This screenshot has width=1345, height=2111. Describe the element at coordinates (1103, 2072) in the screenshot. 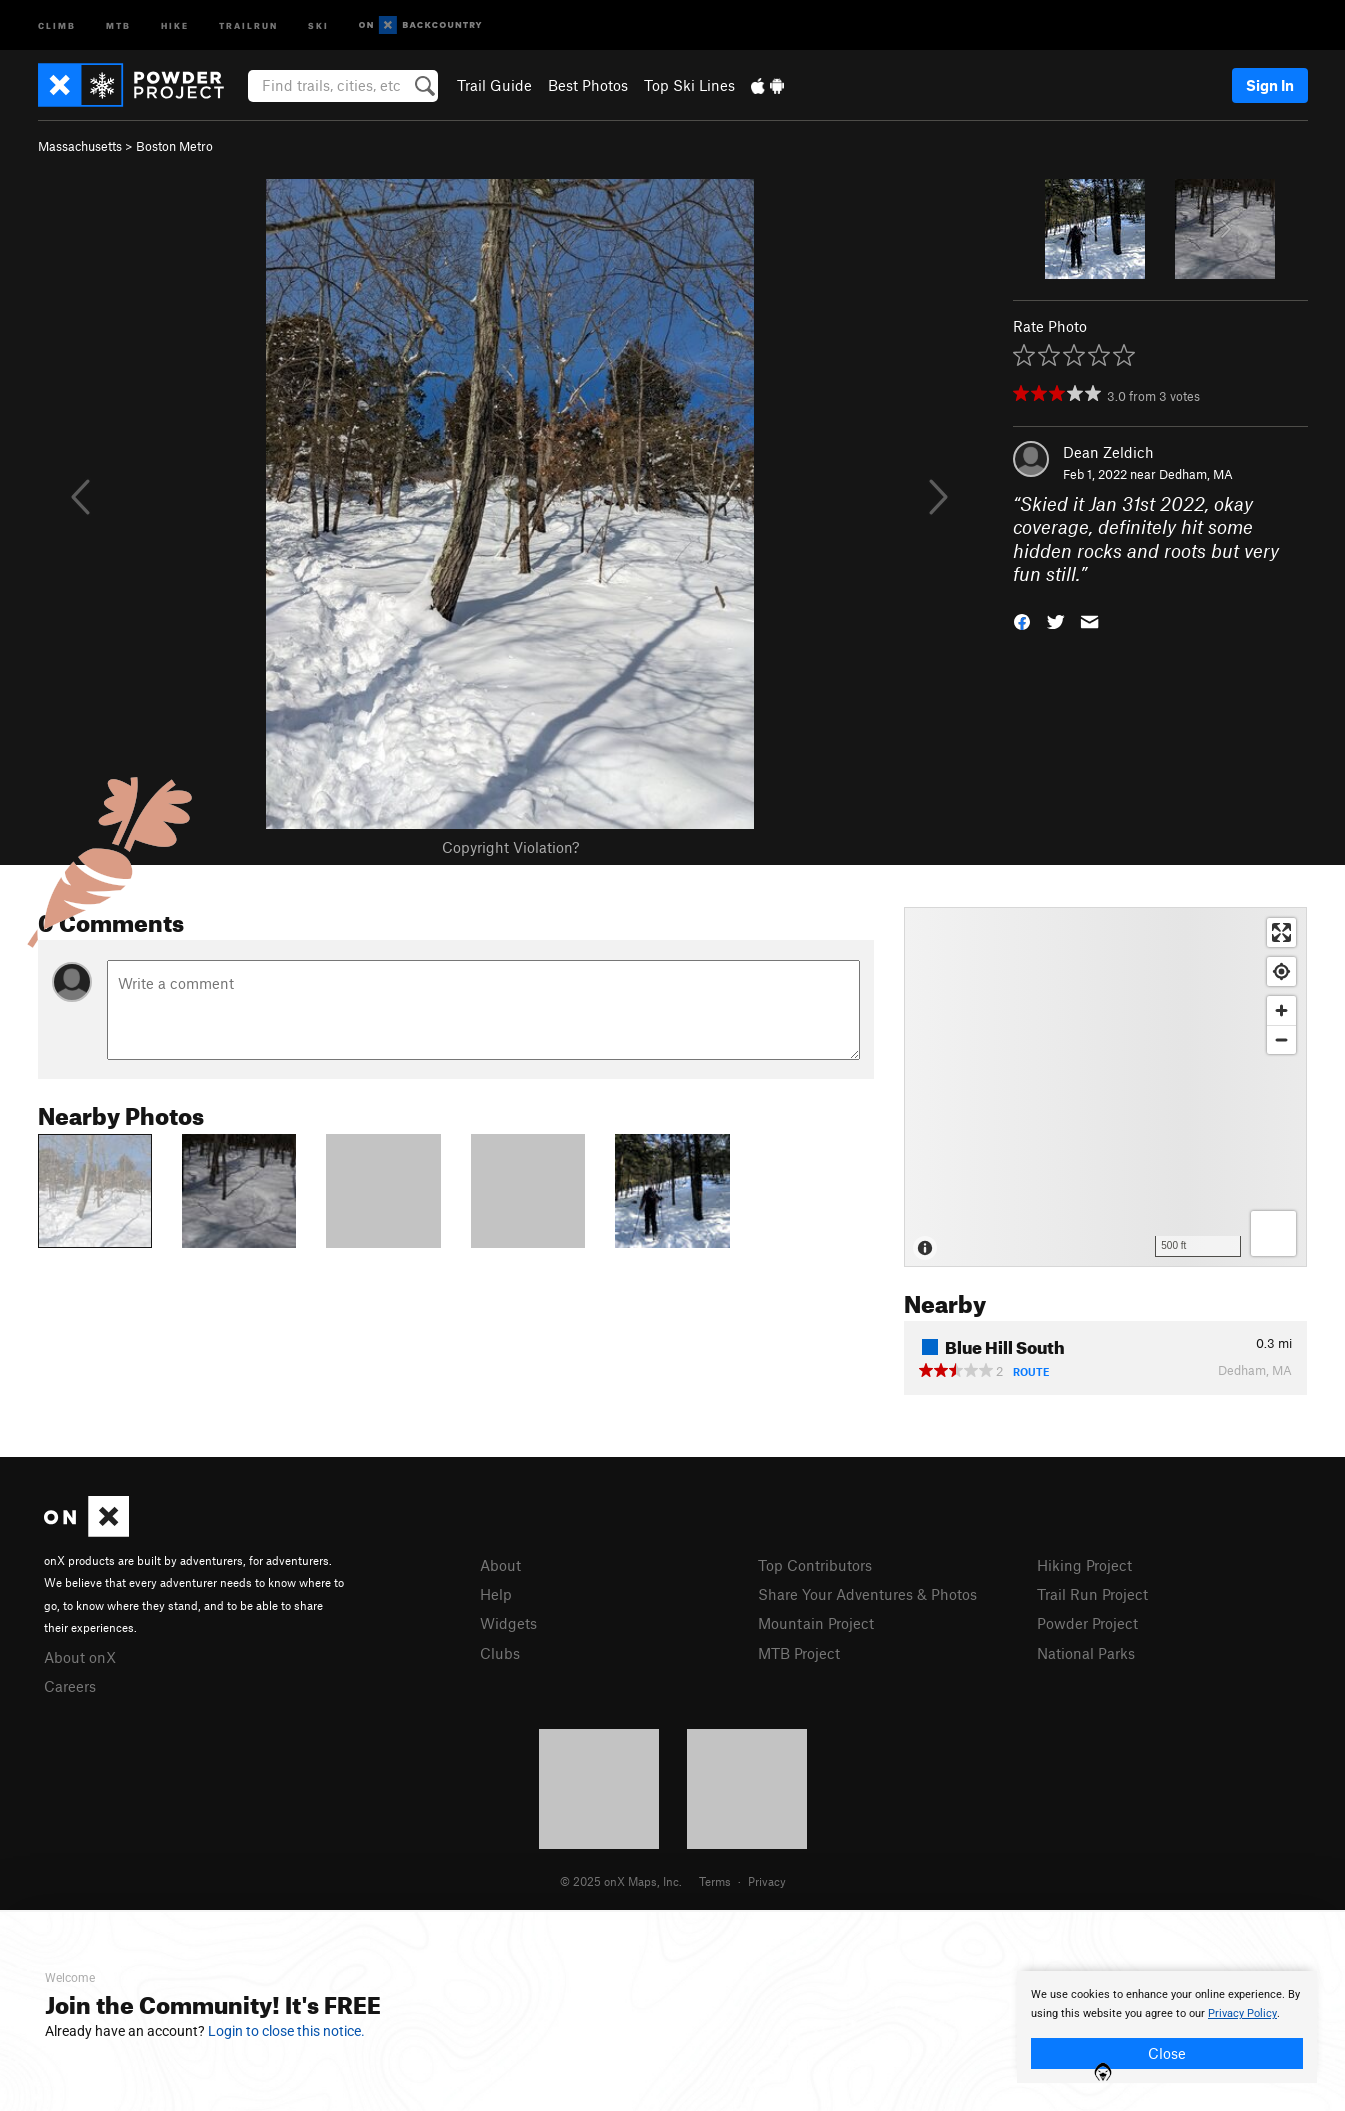

I see `select kenku character race` at that location.